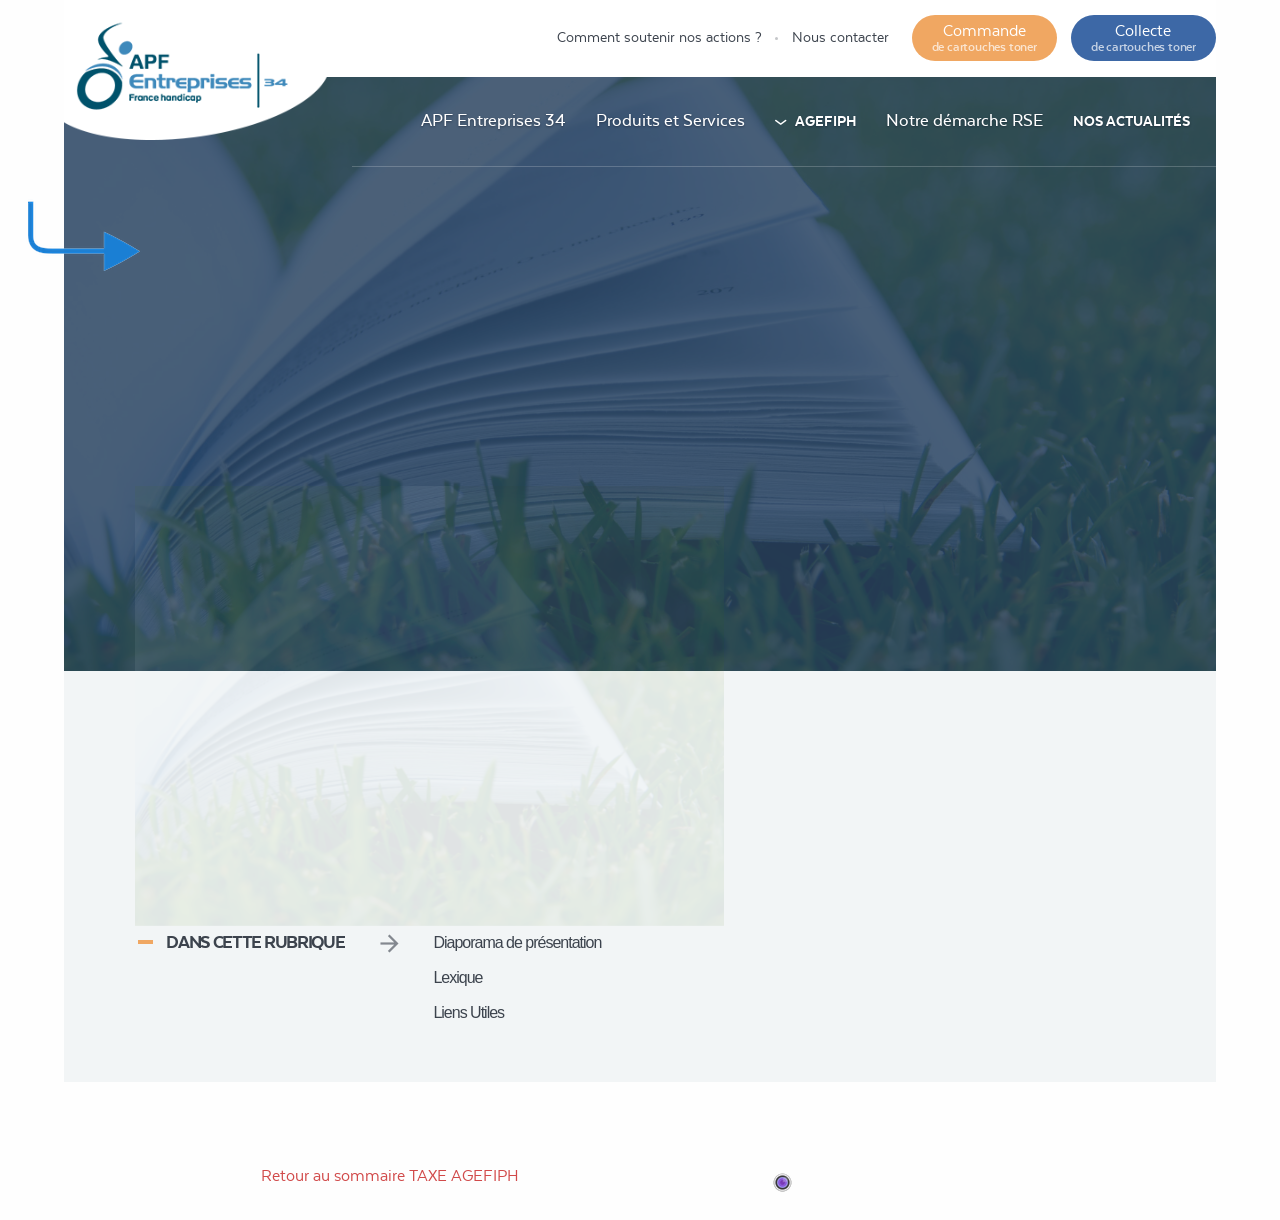 The image size is (1280, 1220). Describe the element at coordinates (782, 1182) in the screenshot. I see `open the camera app` at that location.